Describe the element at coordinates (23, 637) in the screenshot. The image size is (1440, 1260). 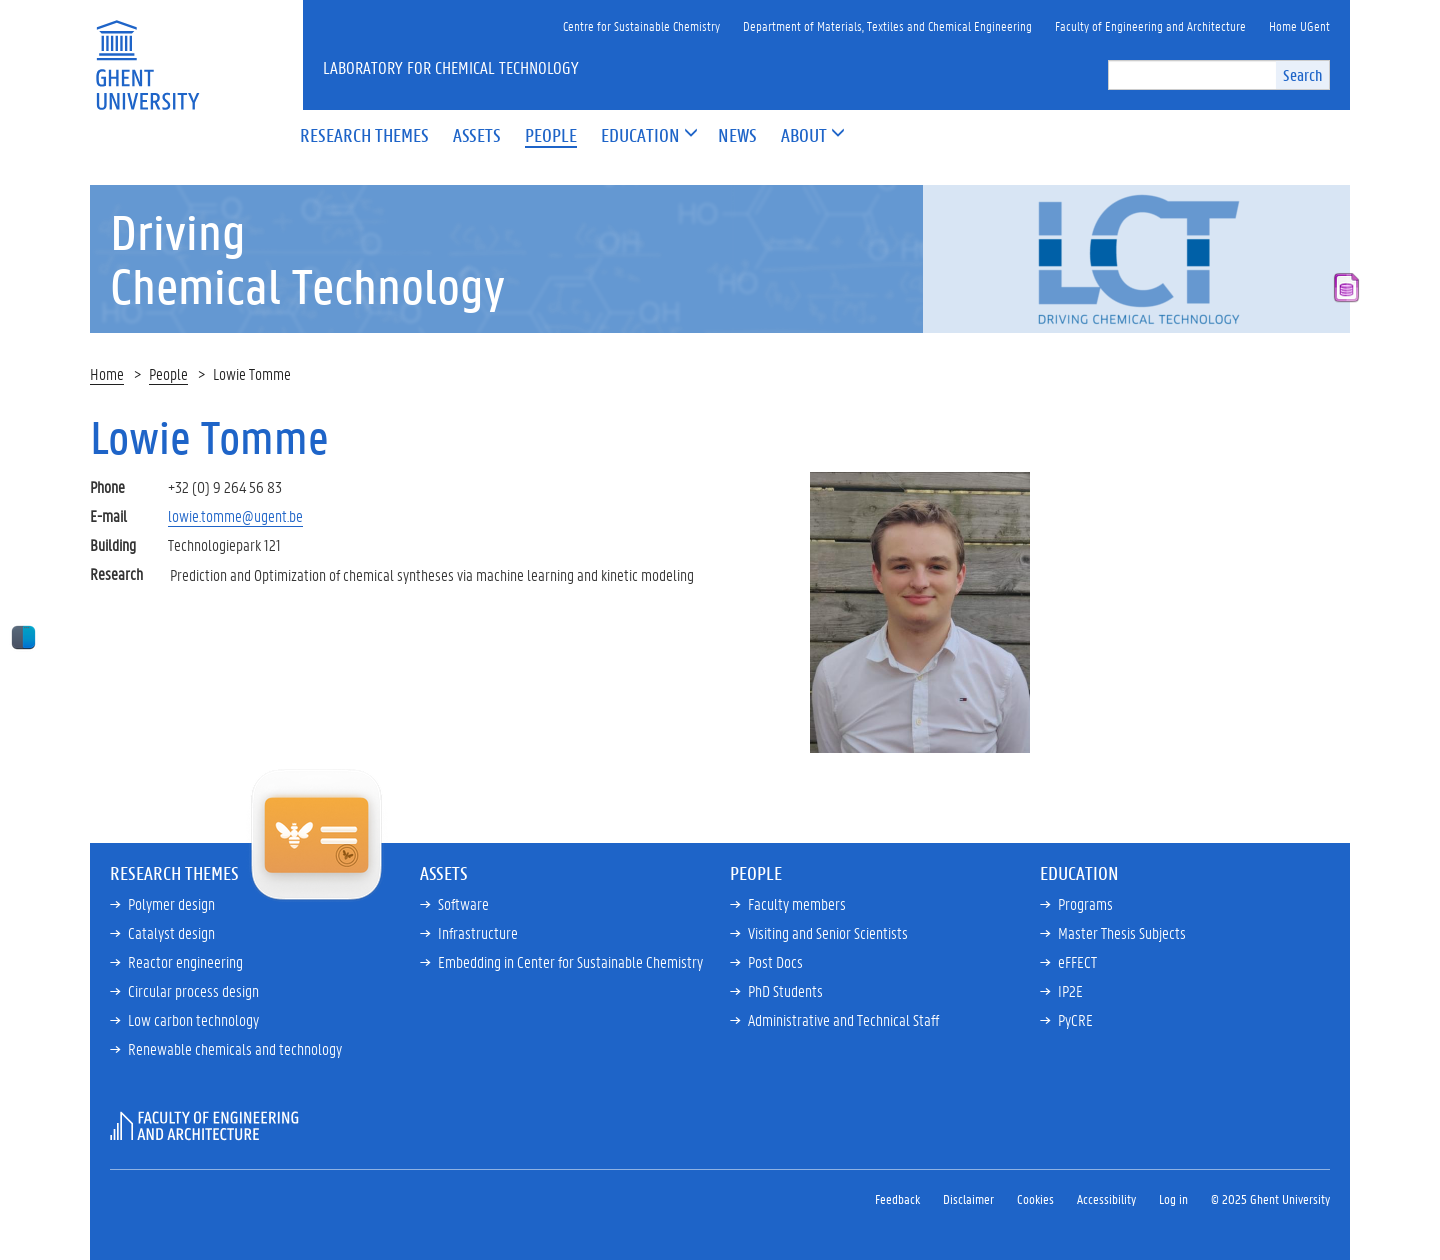
I see `open Rectangle window management app` at that location.